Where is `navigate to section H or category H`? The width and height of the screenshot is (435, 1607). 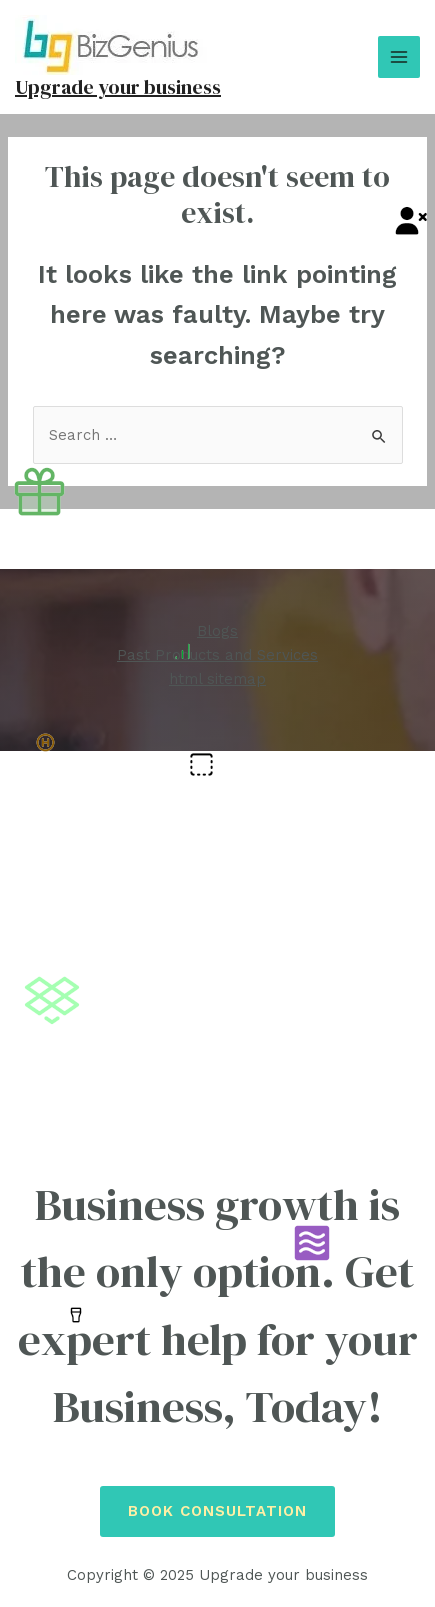
navigate to section H or category H is located at coordinates (45, 742).